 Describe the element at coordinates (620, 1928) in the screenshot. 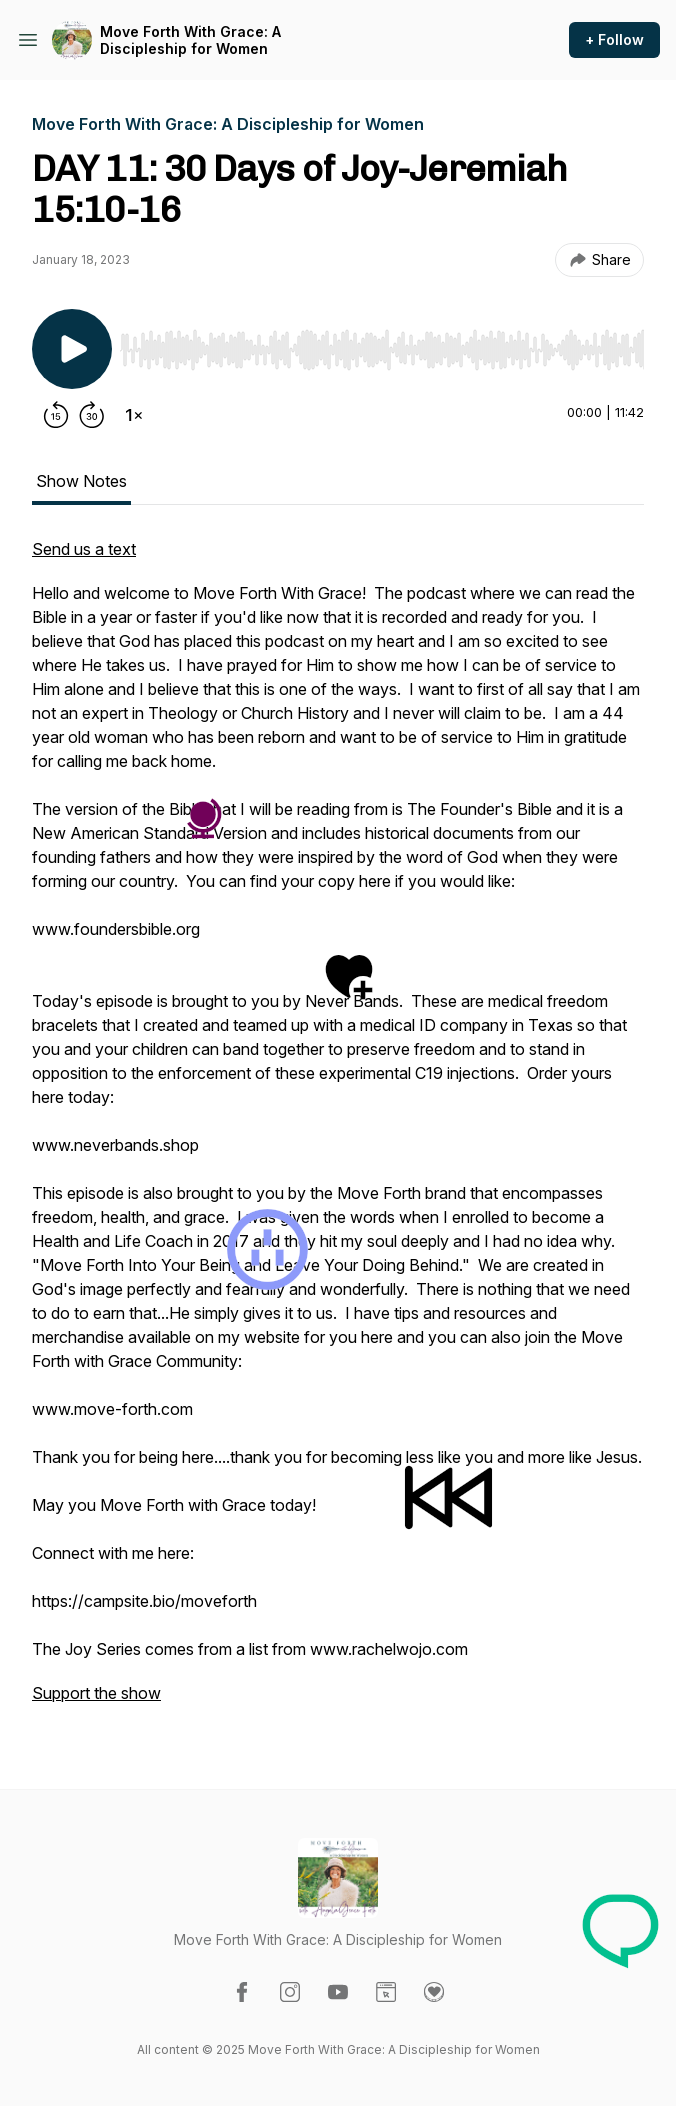

I see `open chat or messaging` at that location.